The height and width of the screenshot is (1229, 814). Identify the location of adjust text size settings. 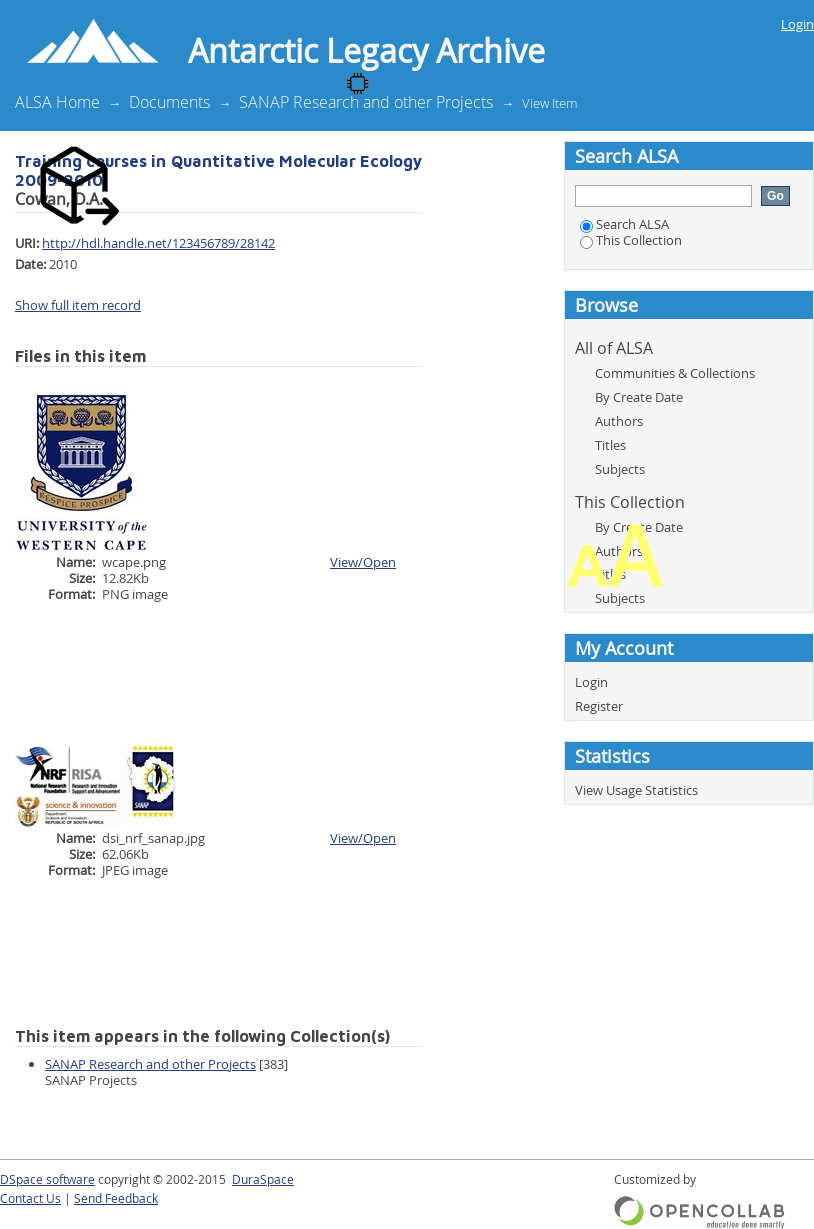
(615, 552).